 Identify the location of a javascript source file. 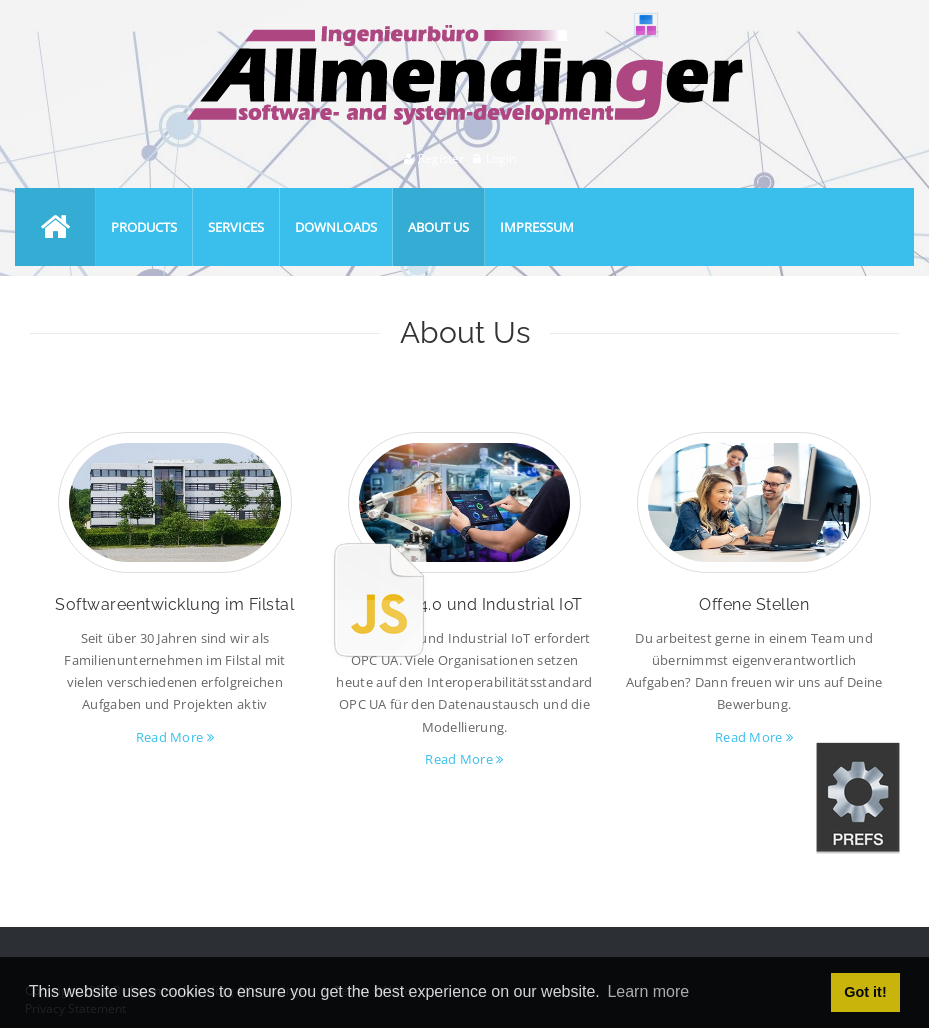
(379, 600).